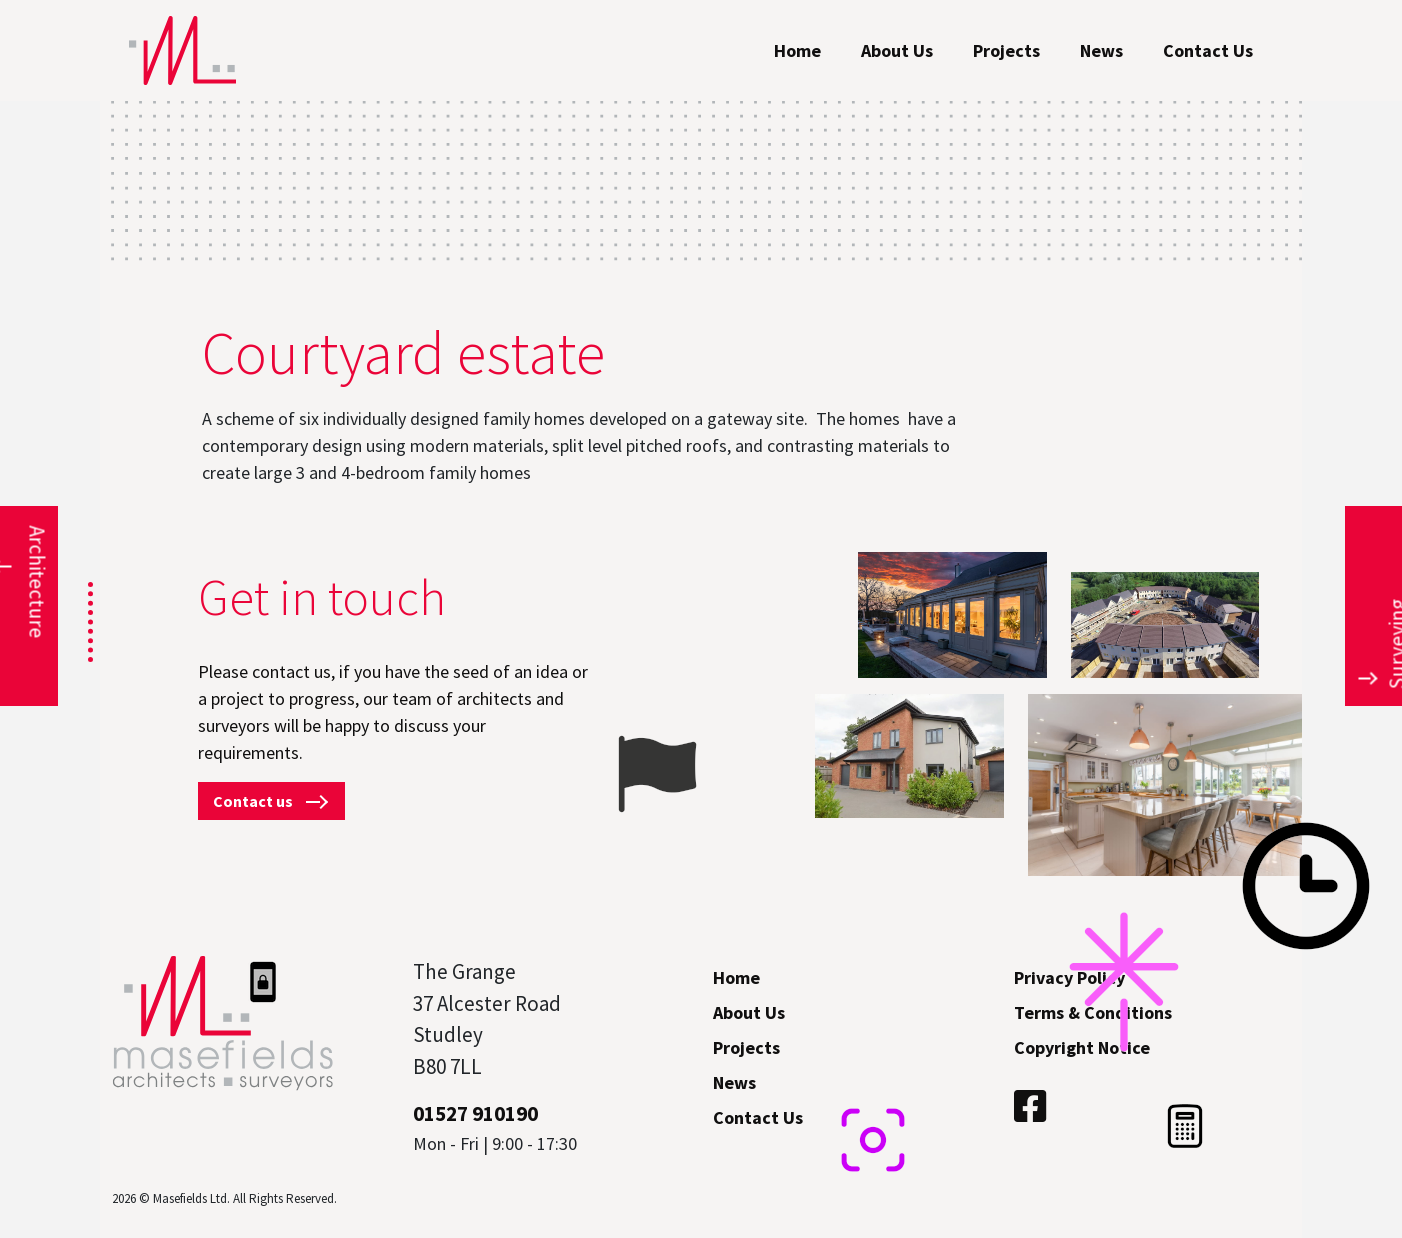 The width and height of the screenshot is (1402, 1238). I want to click on activate camera focus or autofocus, so click(873, 1140).